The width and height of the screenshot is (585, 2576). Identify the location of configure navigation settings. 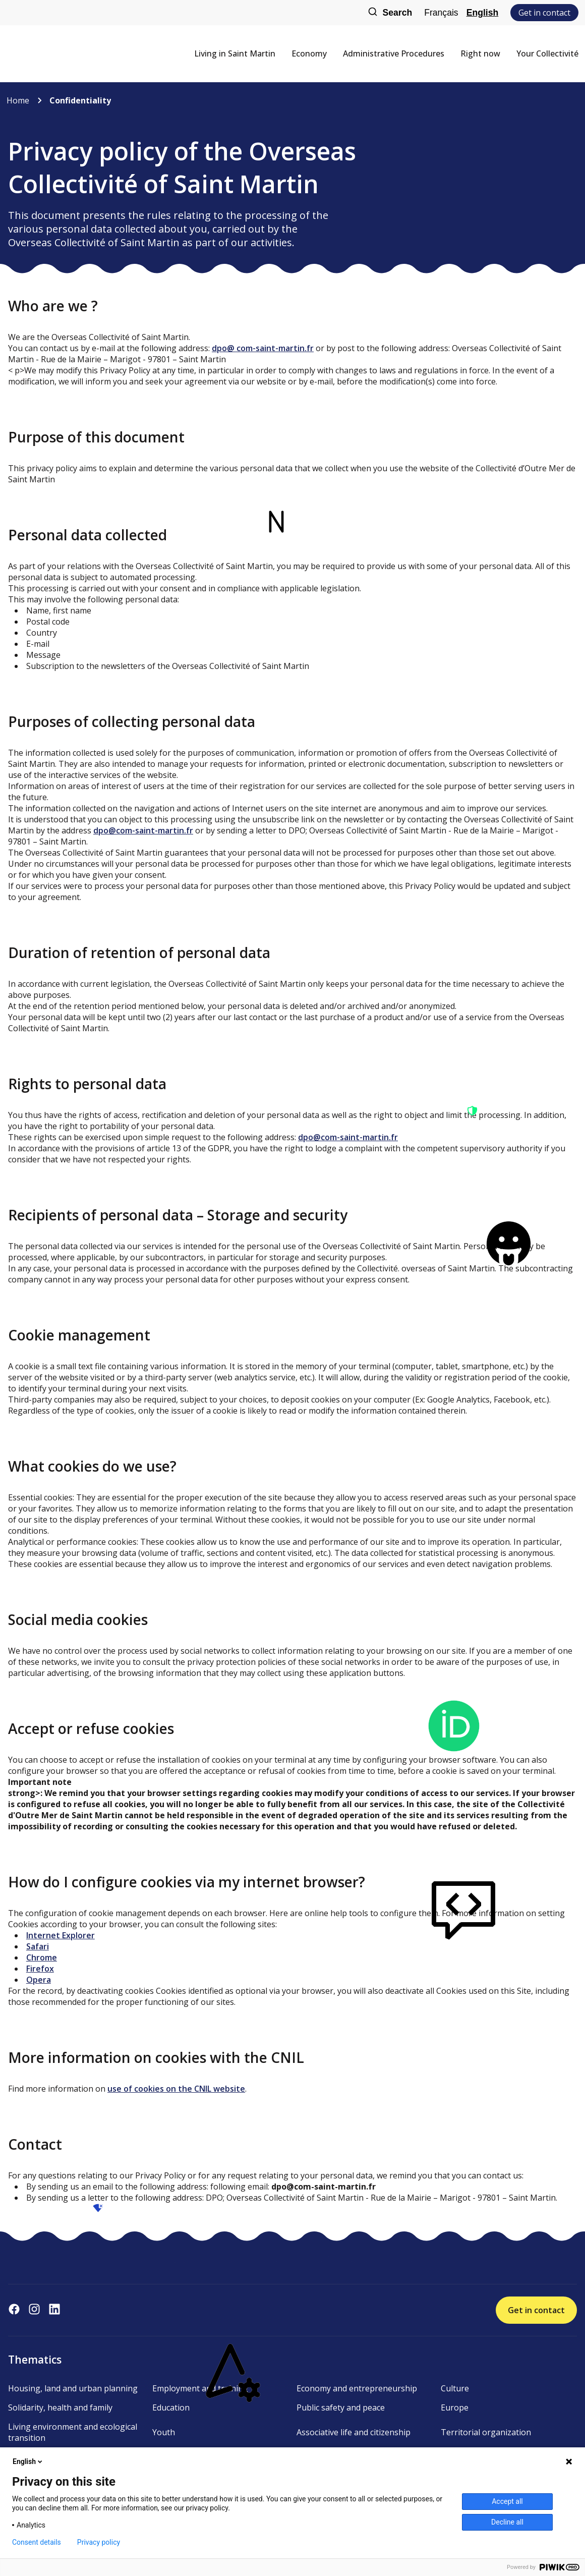
(230, 2371).